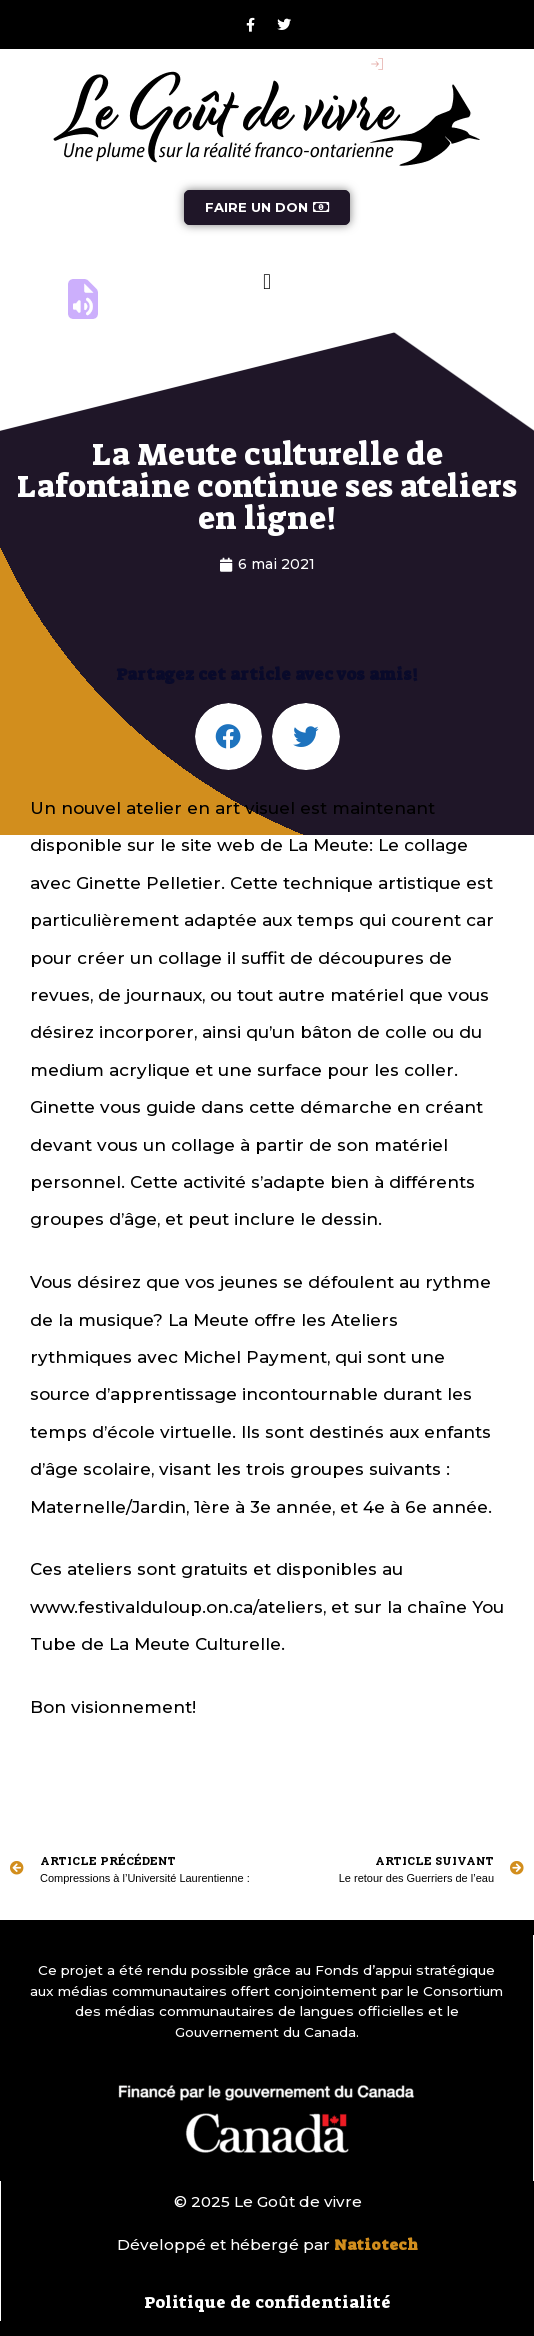 The height and width of the screenshot is (2336, 534). Describe the element at coordinates (378, 64) in the screenshot. I see `sign in to your account` at that location.